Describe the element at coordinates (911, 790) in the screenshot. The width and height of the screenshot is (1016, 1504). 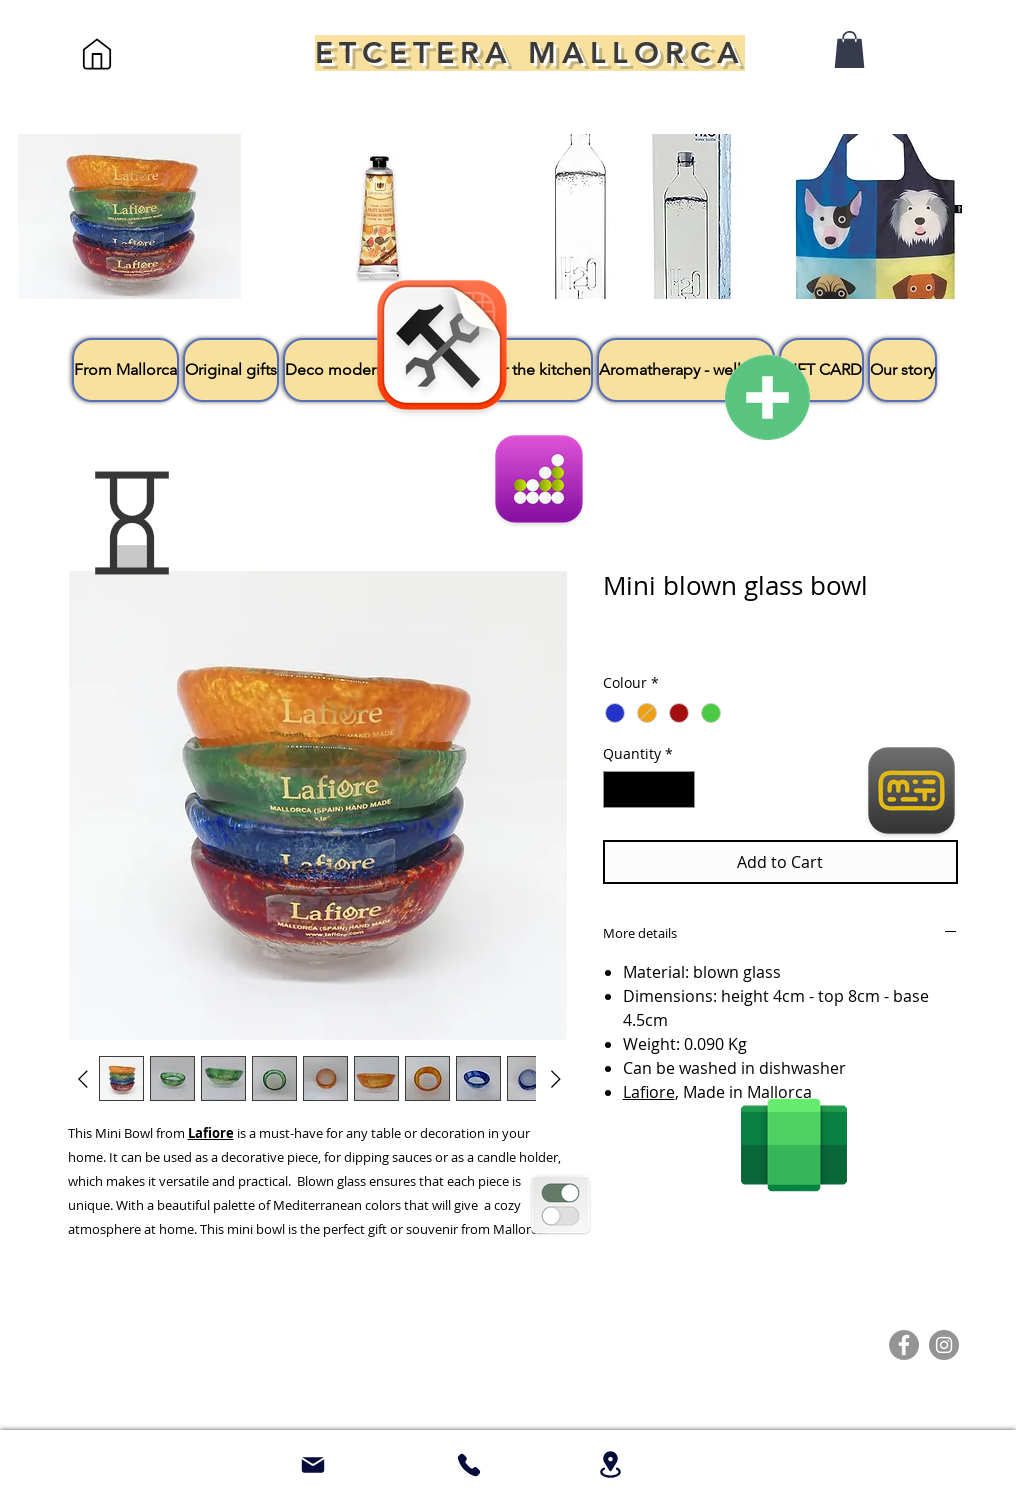
I see `open monkeytype typing test app` at that location.